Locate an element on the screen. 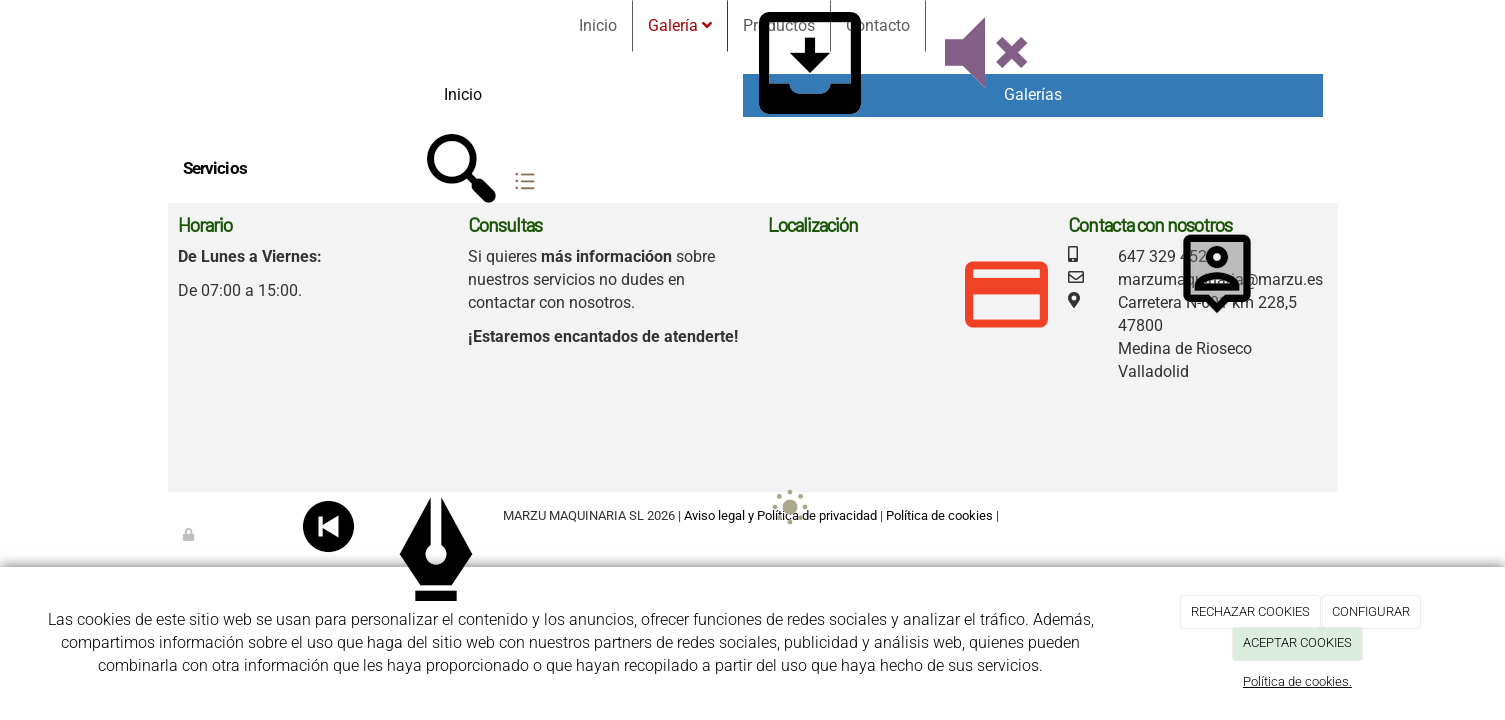 This screenshot has width=1505, height=720. skip to previous track is located at coordinates (328, 526).